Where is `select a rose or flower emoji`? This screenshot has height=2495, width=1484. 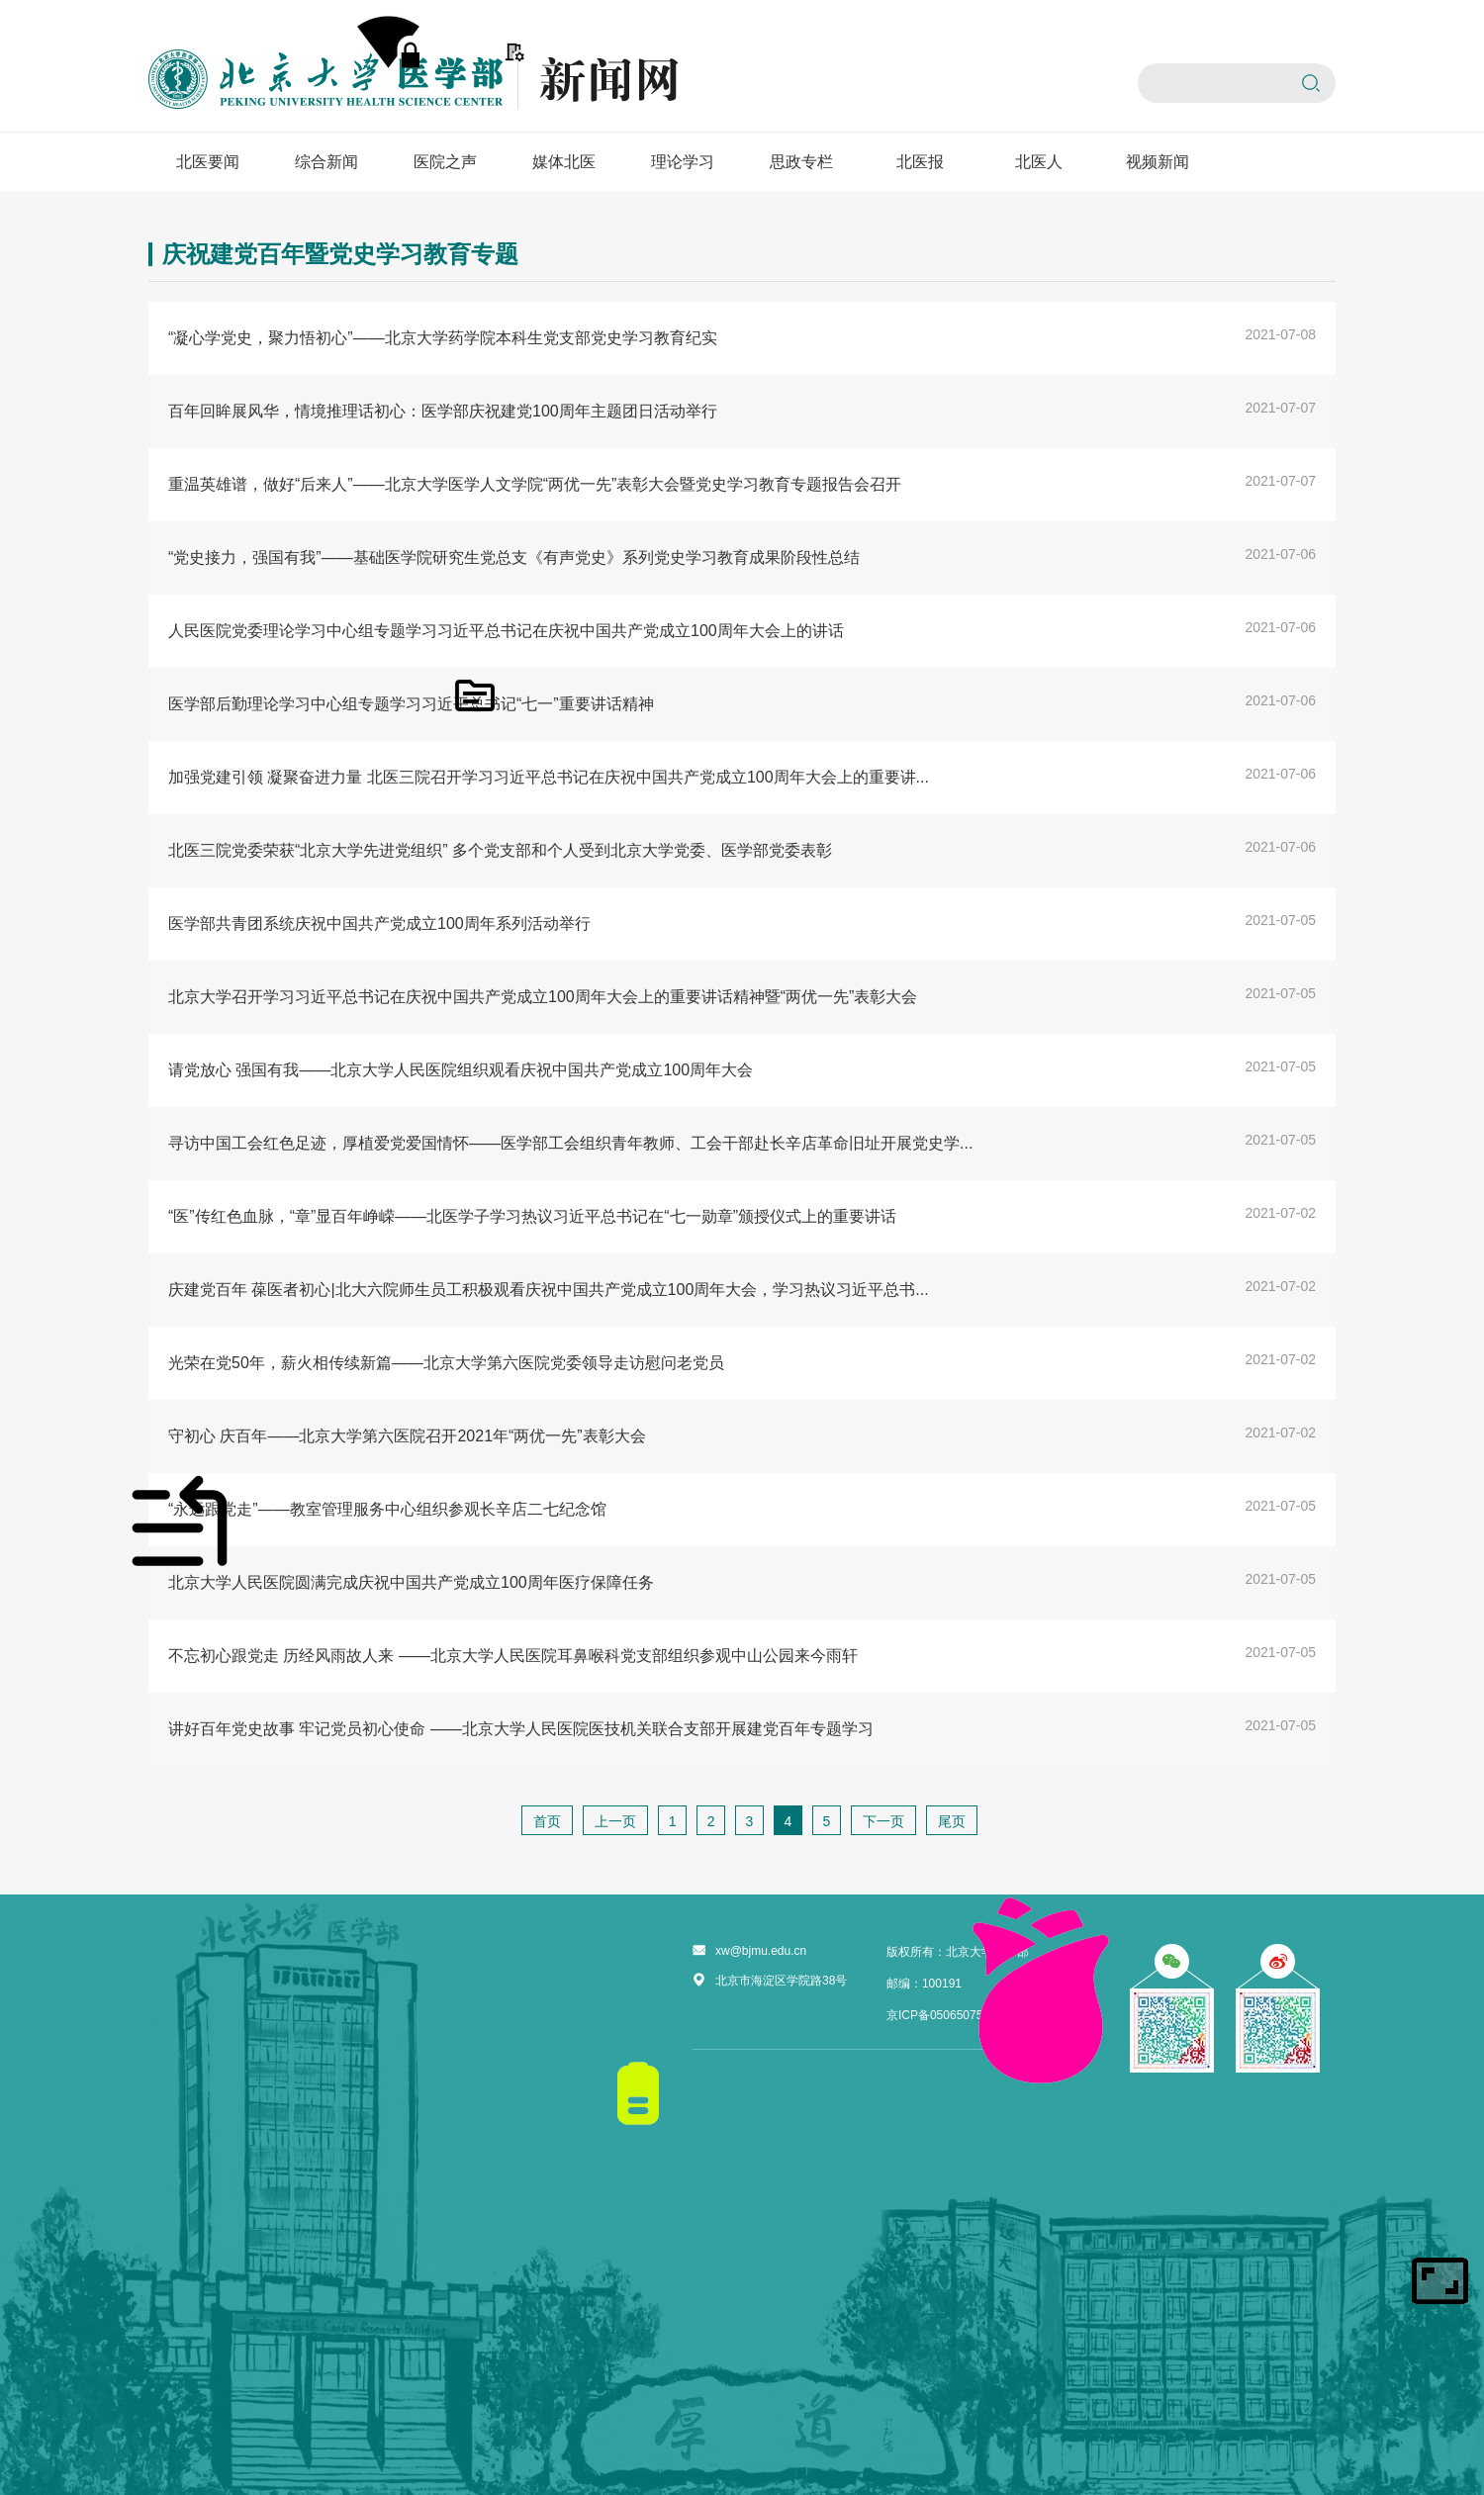
select a rose or flower emoji is located at coordinates (1041, 1990).